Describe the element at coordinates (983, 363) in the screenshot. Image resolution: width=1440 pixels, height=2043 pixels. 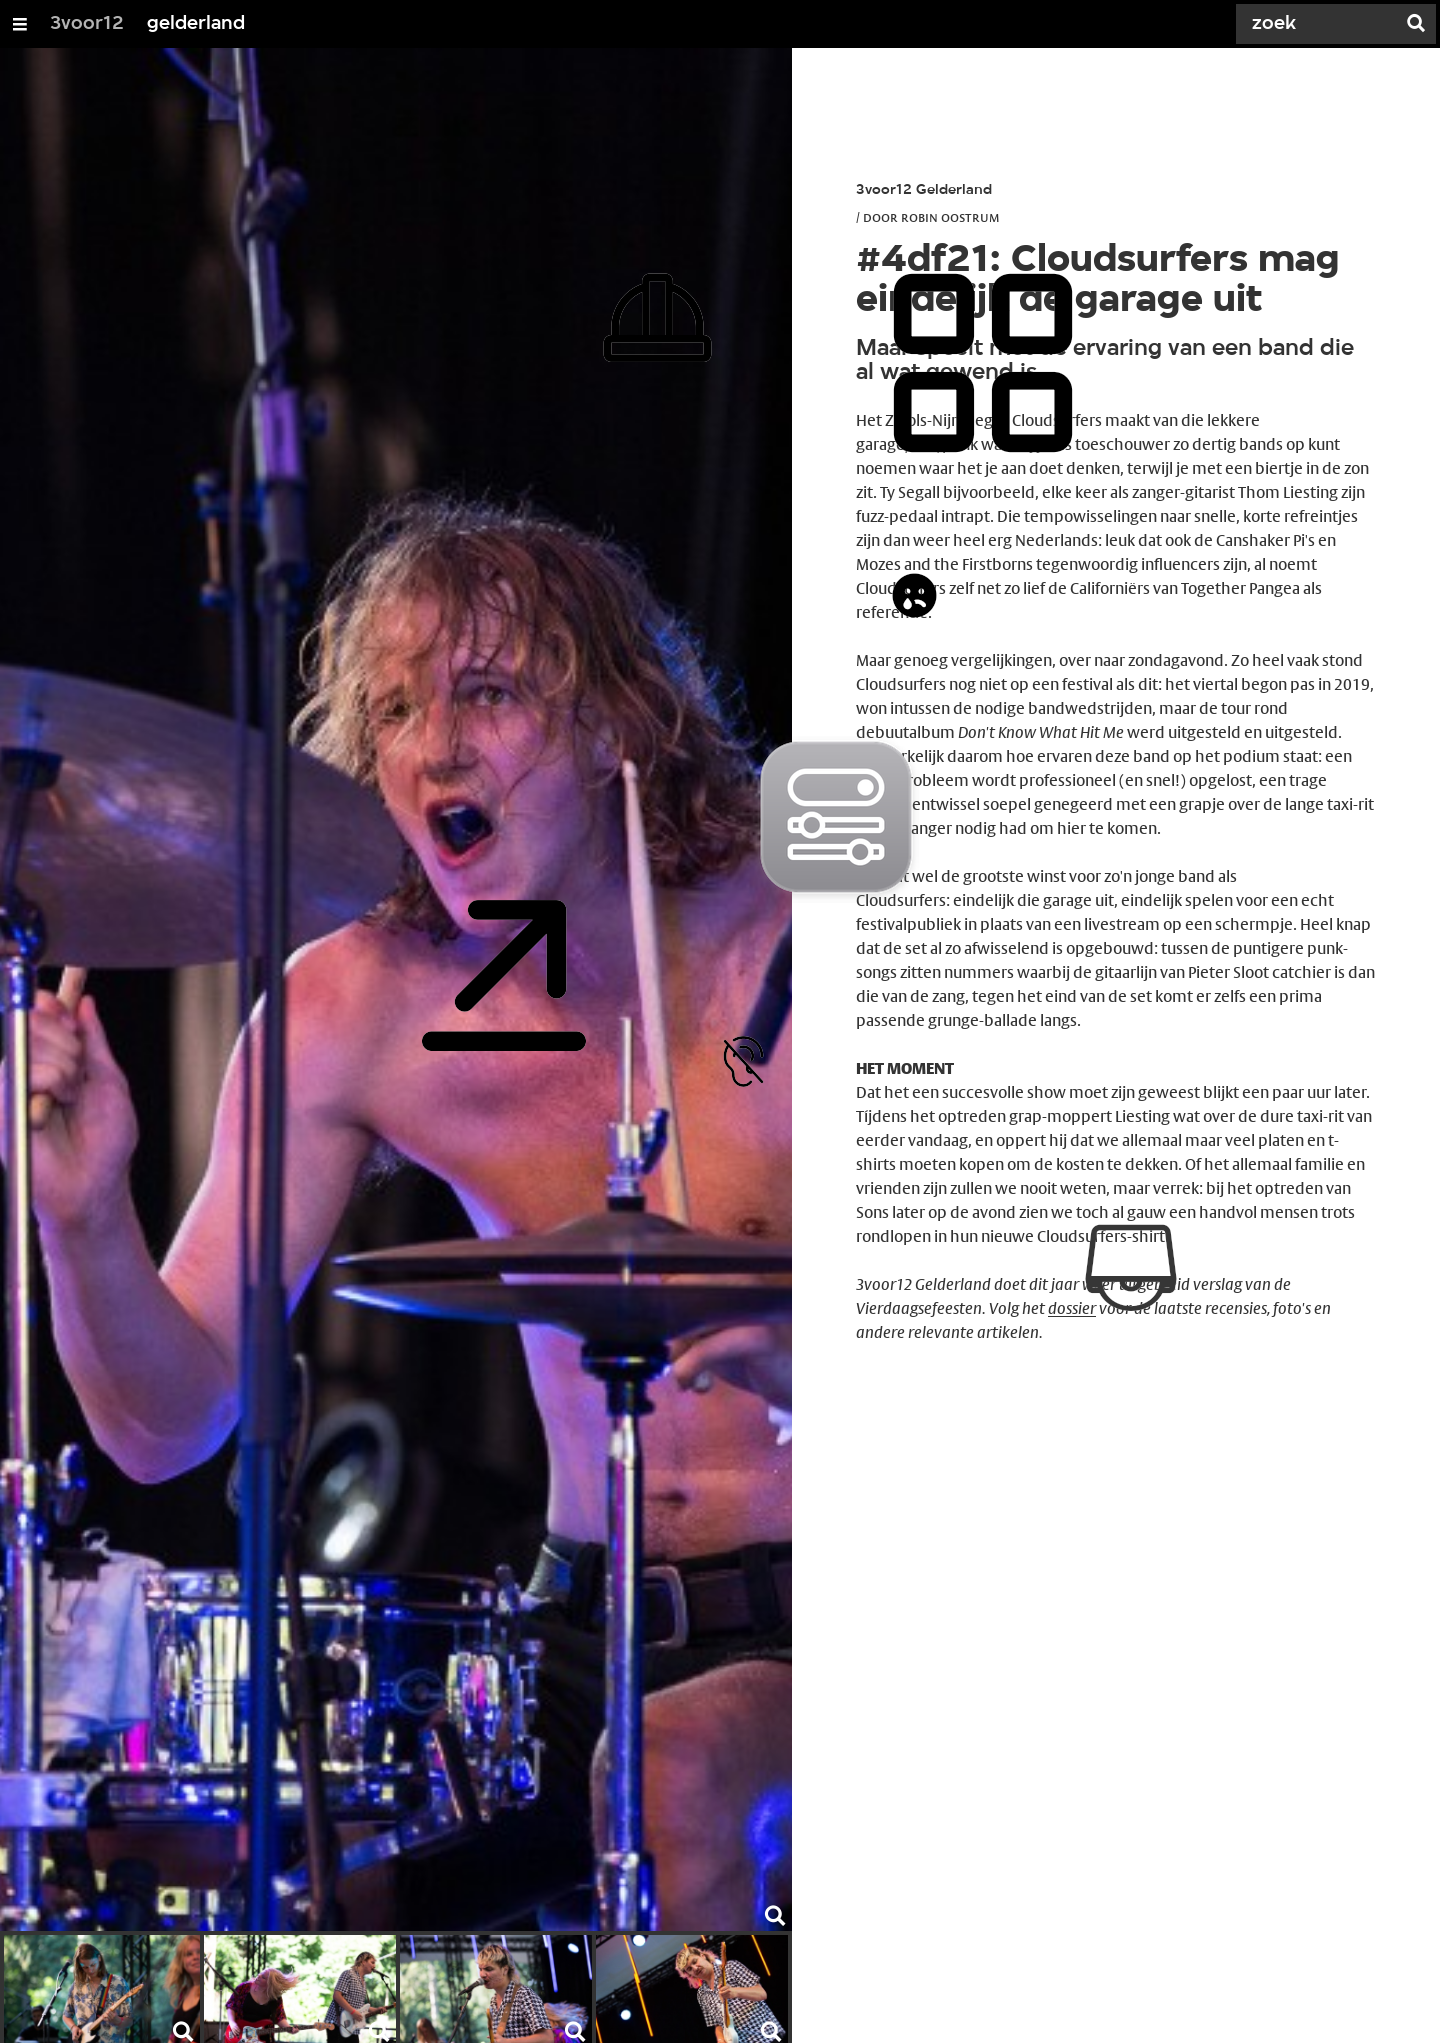
I see `switch to grid view` at that location.